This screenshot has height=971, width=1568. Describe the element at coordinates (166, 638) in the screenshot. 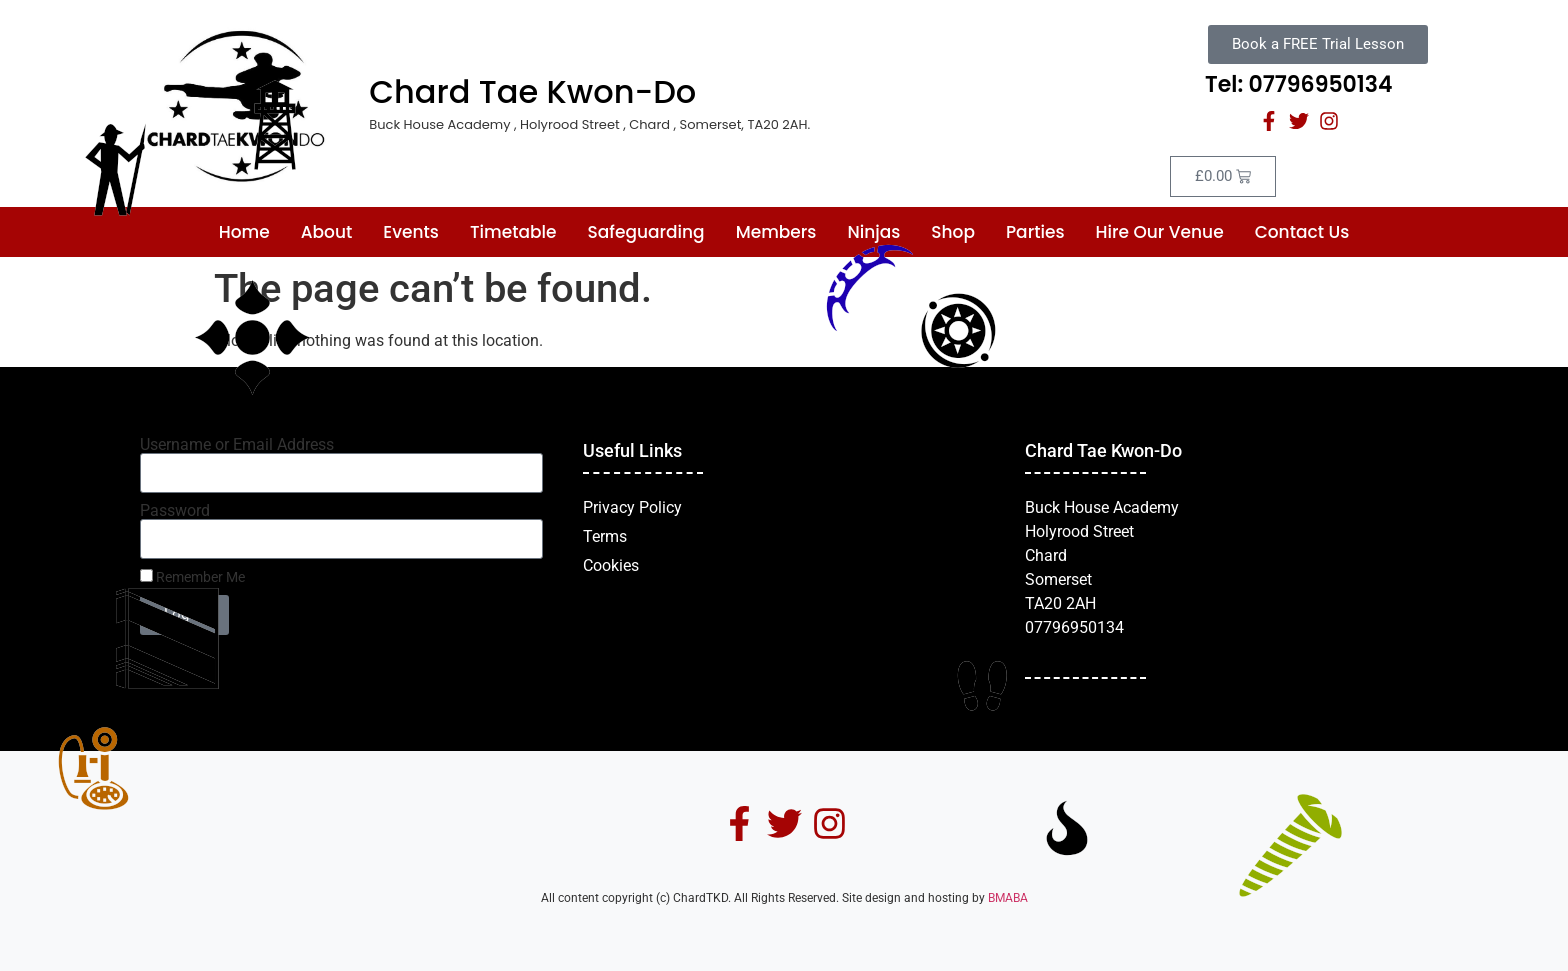

I see `indicates armor or defensive equipment` at that location.